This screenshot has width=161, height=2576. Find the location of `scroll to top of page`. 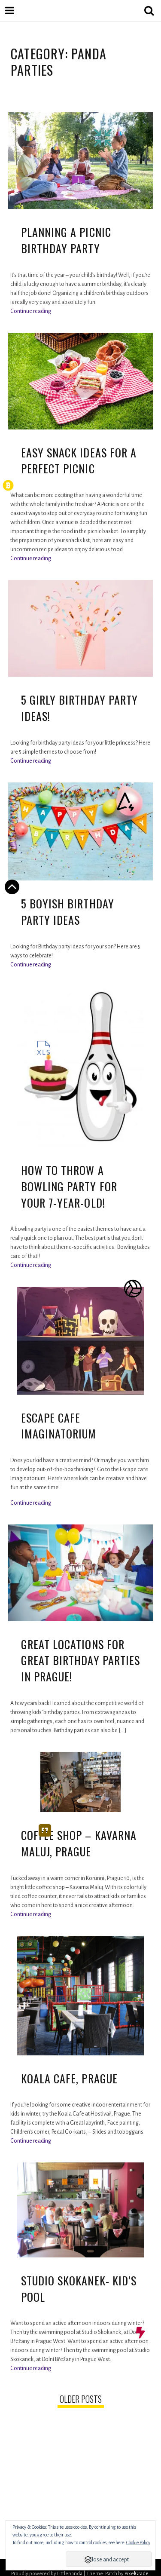

scroll to top of page is located at coordinates (12, 887).